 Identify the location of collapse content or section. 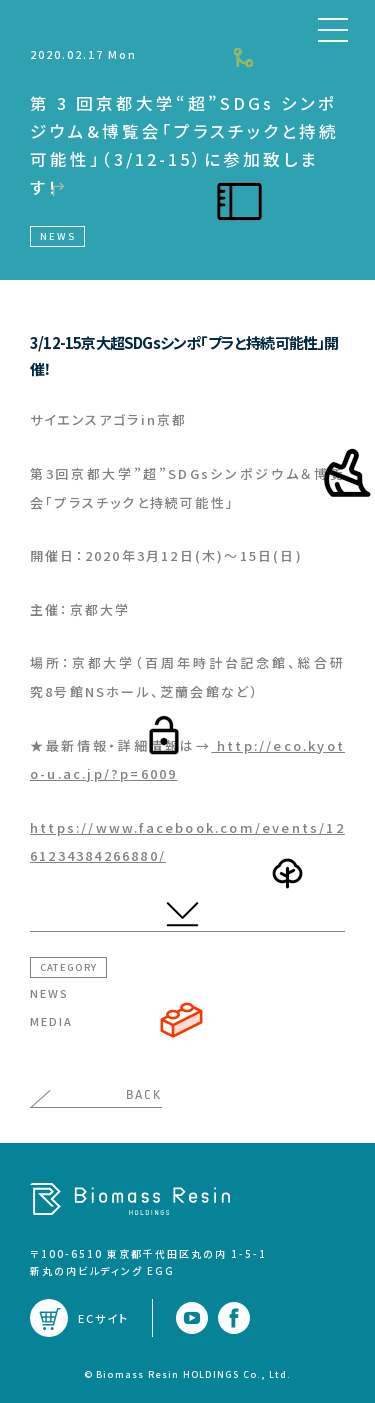
(182, 913).